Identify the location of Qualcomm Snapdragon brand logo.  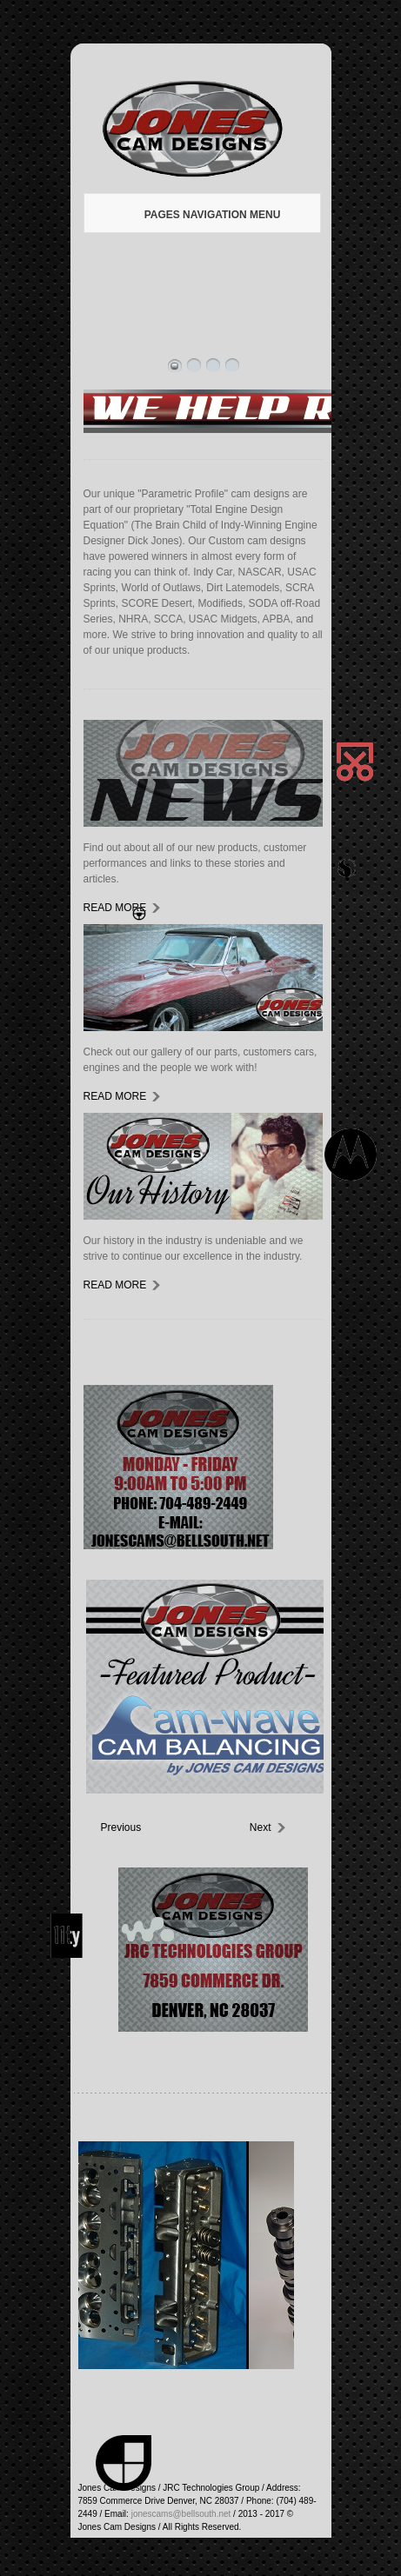
(346, 868).